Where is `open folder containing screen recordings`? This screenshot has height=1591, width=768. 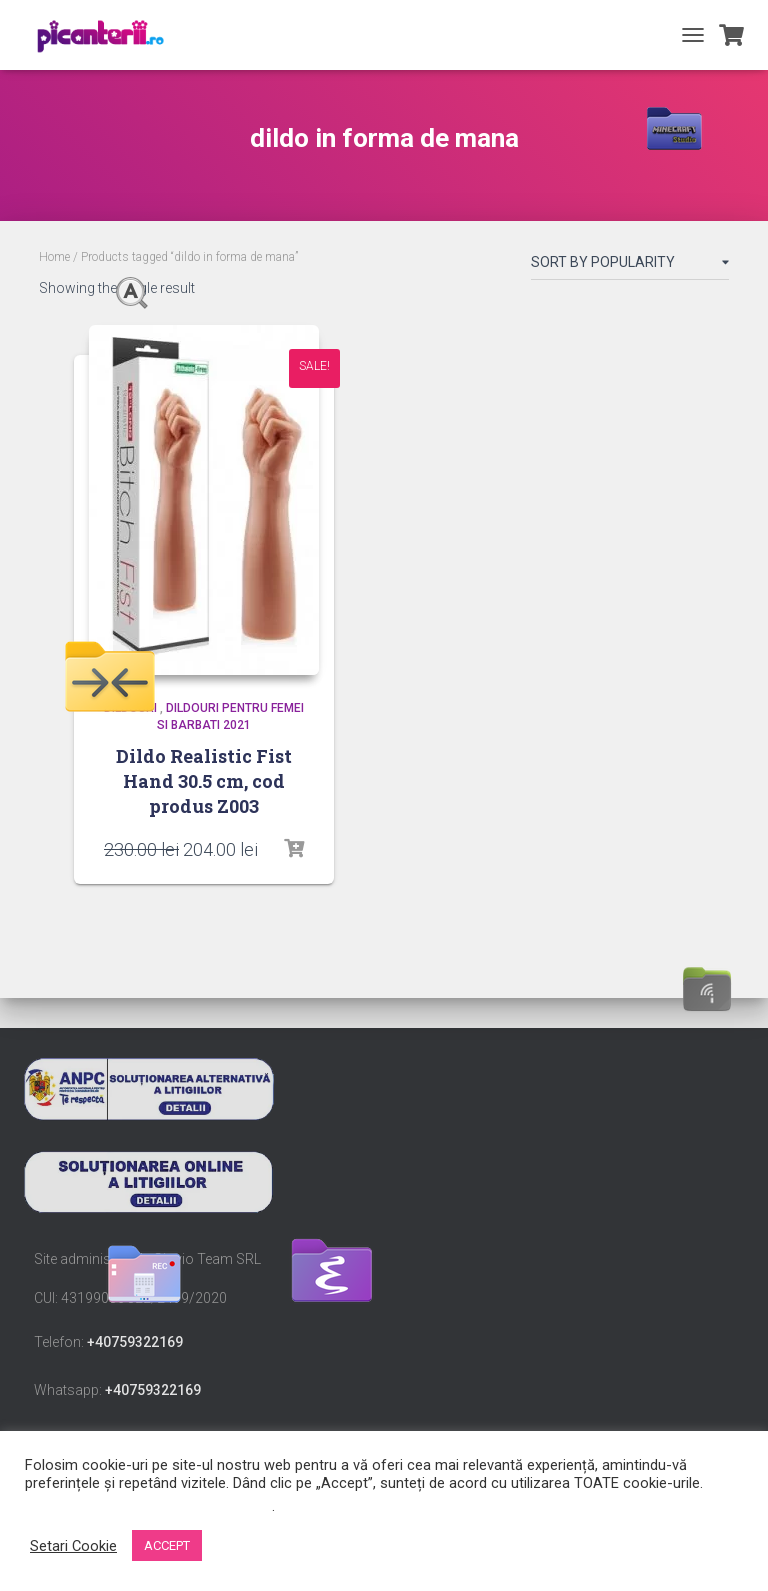 open folder containing screen recordings is located at coordinates (144, 1276).